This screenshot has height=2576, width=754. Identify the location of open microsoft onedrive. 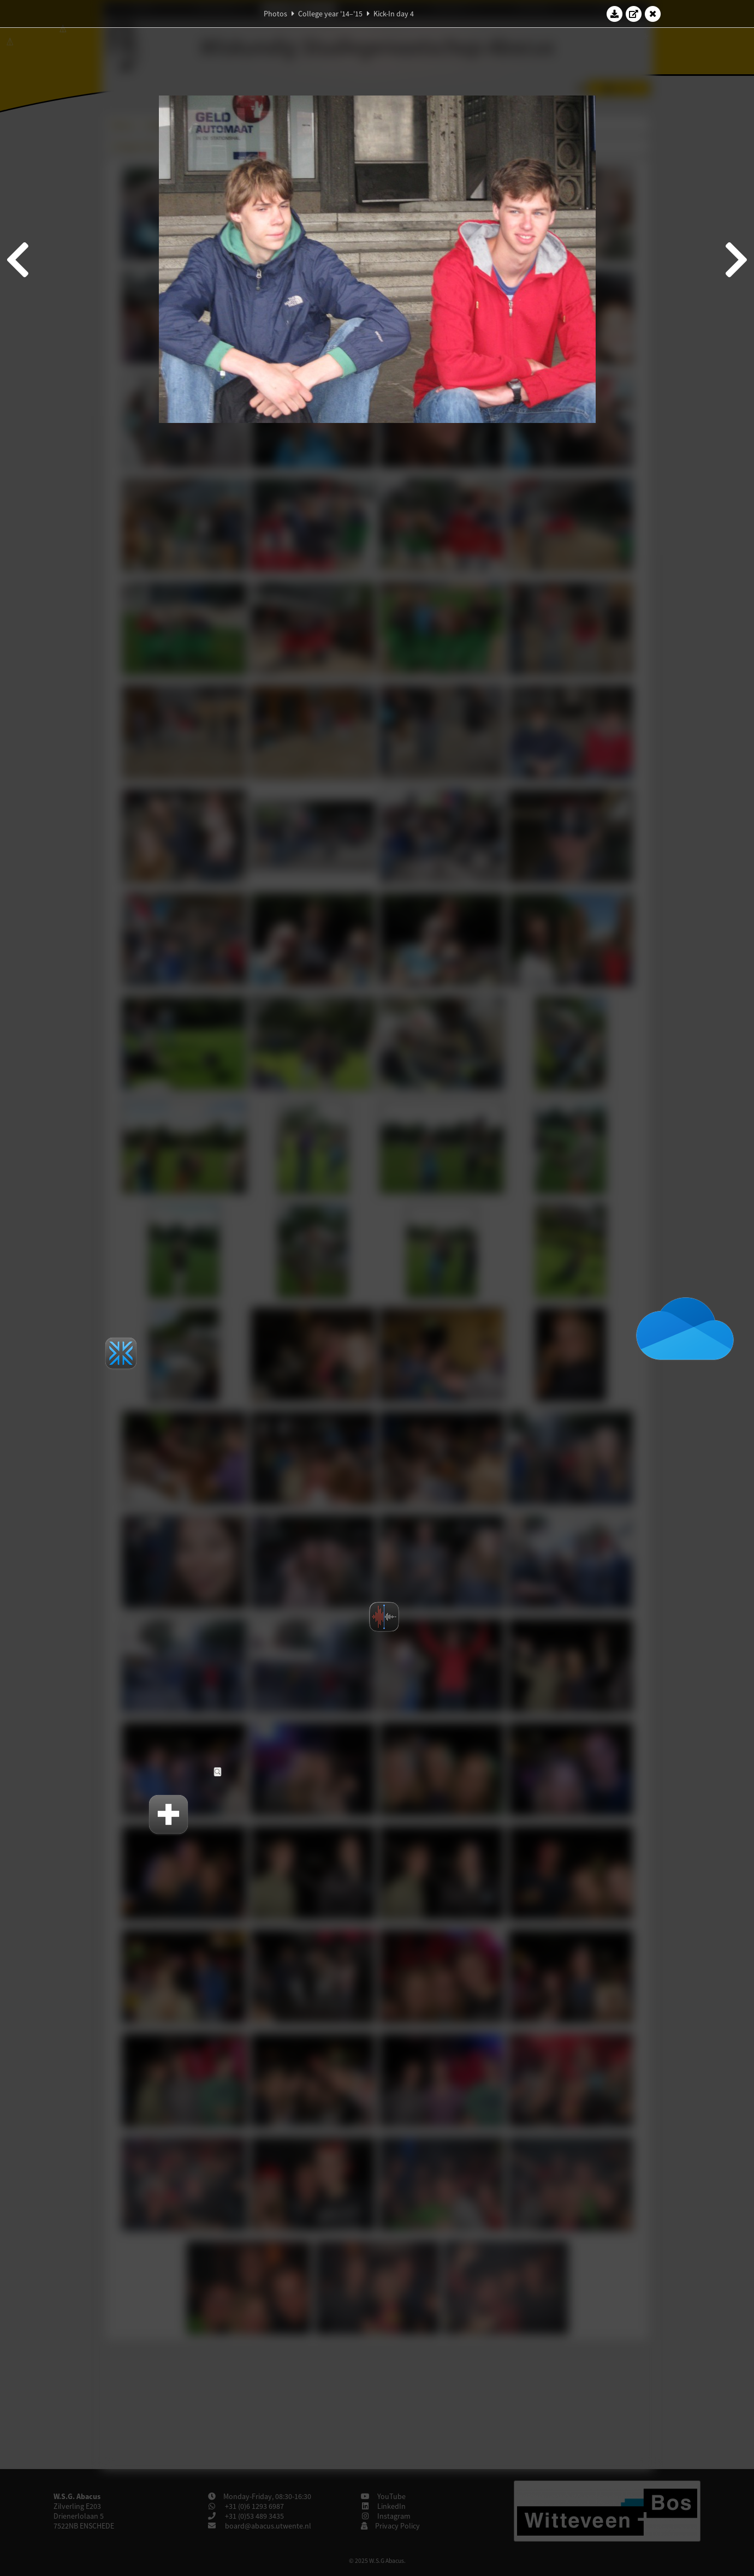
(685, 1328).